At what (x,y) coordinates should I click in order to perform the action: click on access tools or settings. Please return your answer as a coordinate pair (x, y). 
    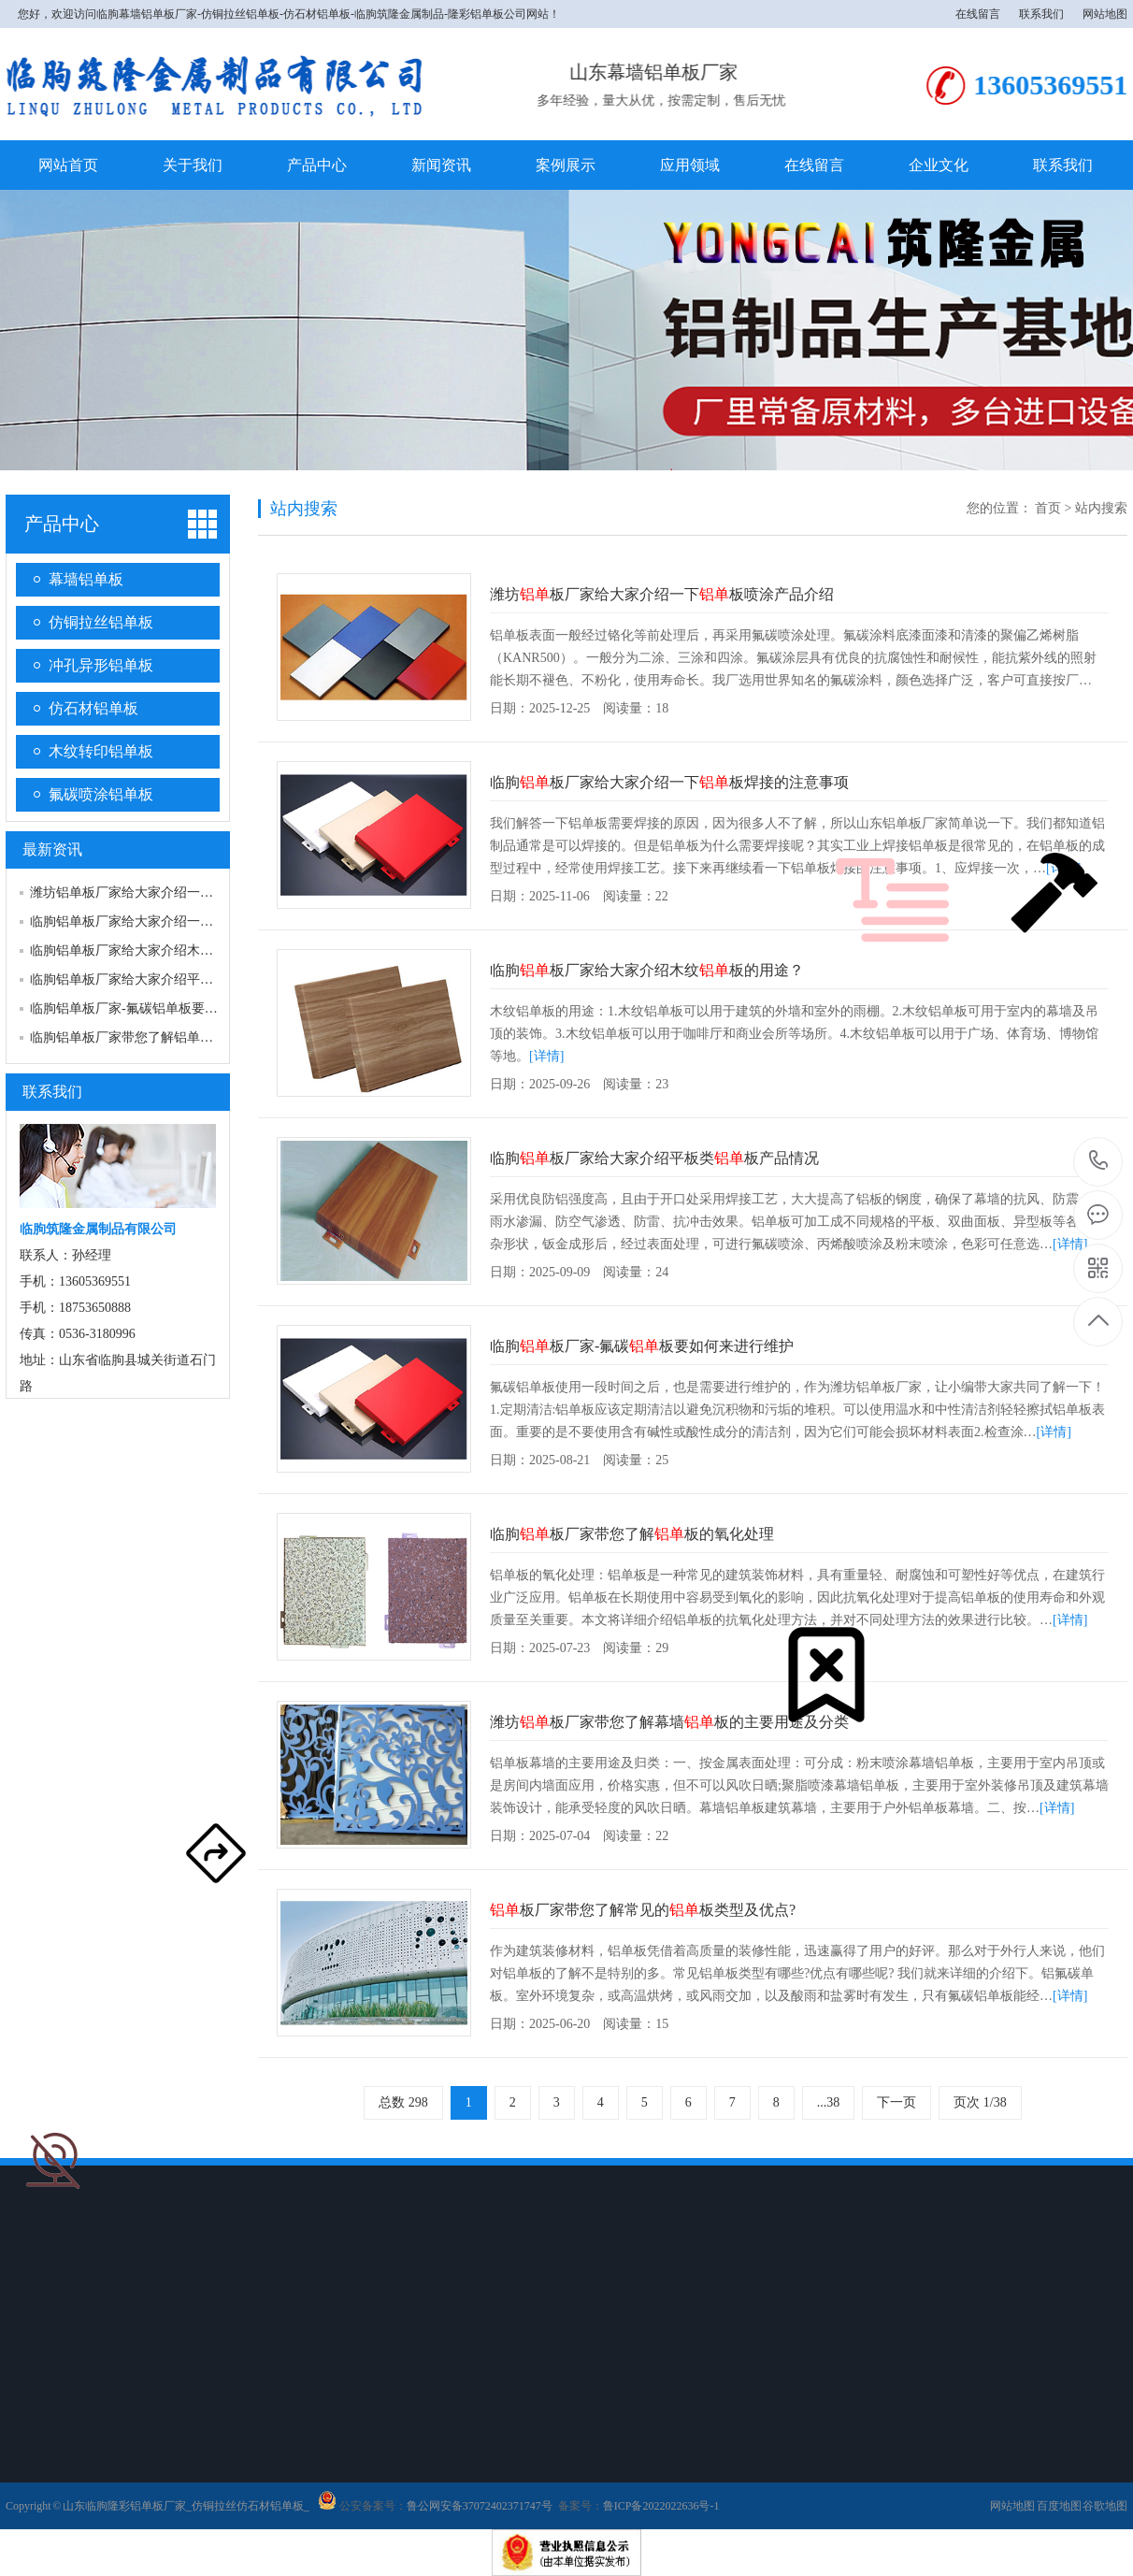
    Looking at the image, I should click on (1054, 892).